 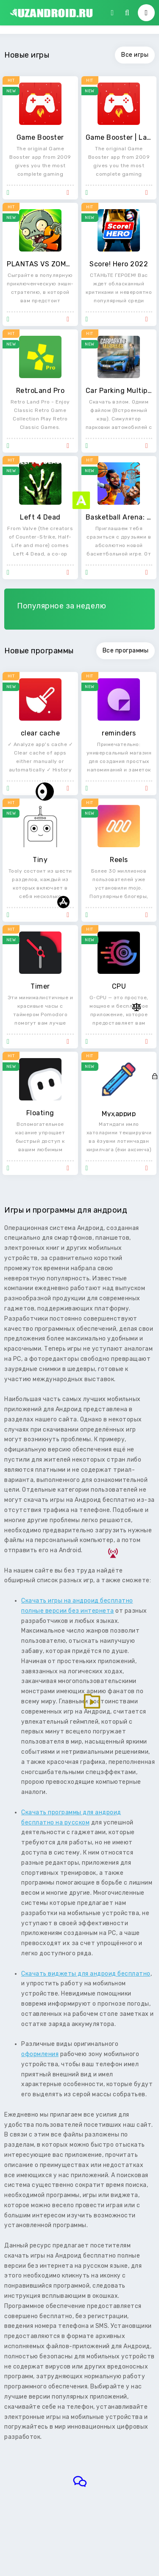 I want to click on open the Apple App Store, so click(x=63, y=902).